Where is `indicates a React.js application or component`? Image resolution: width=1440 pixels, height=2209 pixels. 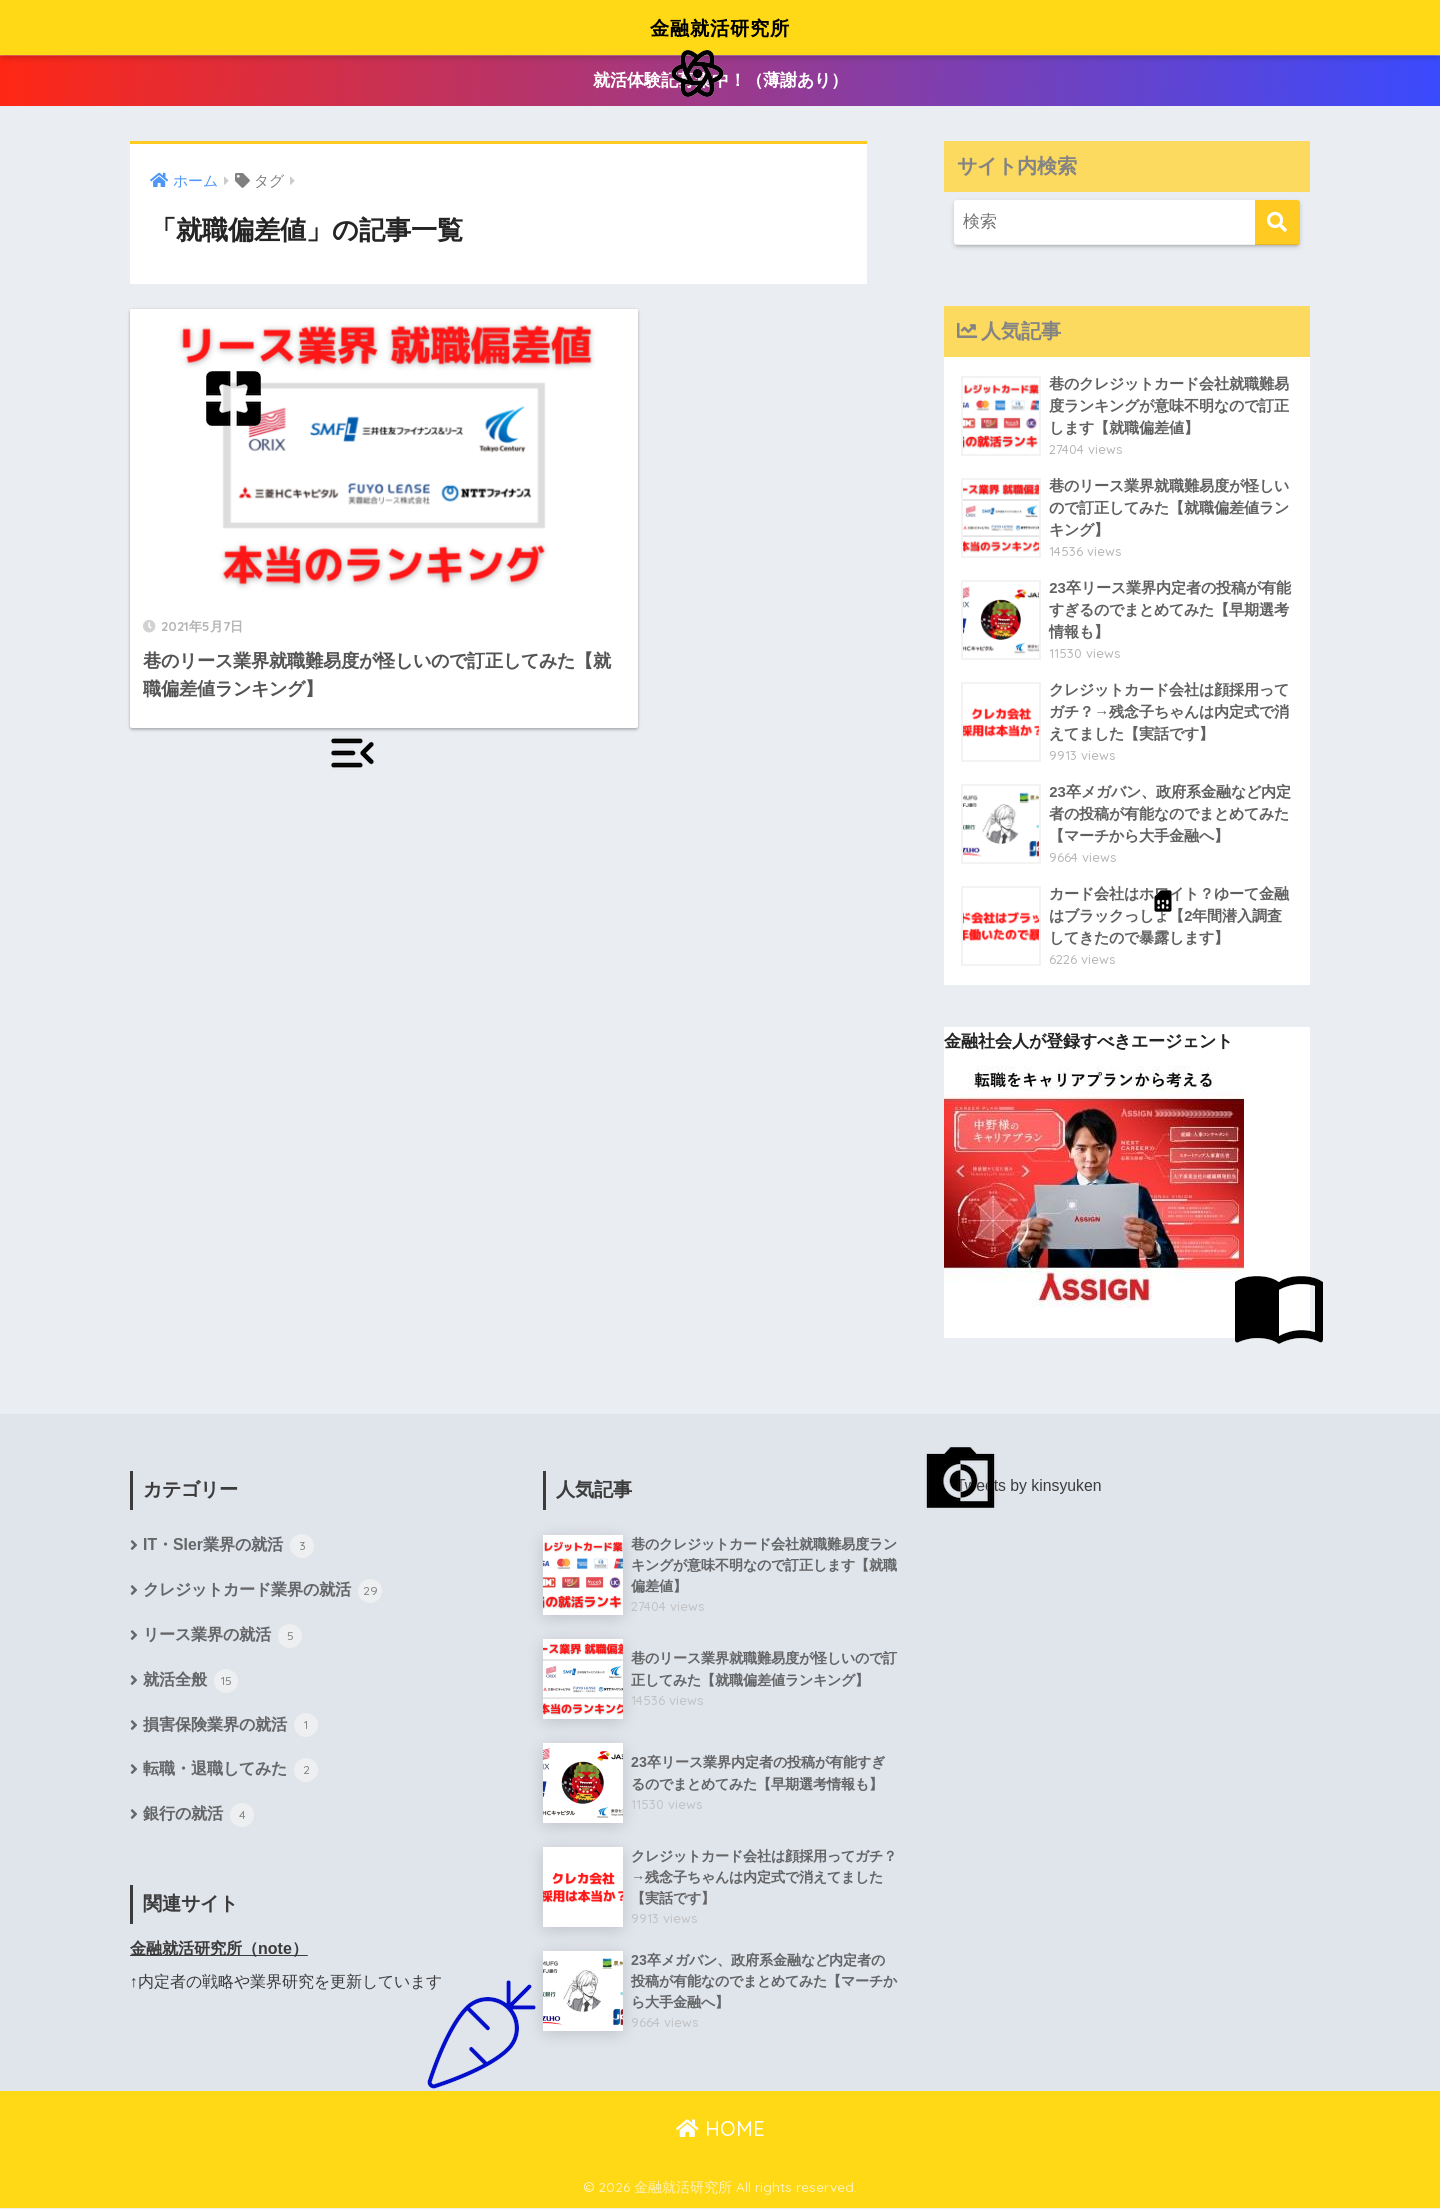 indicates a React.js application or component is located at coordinates (697, 73).